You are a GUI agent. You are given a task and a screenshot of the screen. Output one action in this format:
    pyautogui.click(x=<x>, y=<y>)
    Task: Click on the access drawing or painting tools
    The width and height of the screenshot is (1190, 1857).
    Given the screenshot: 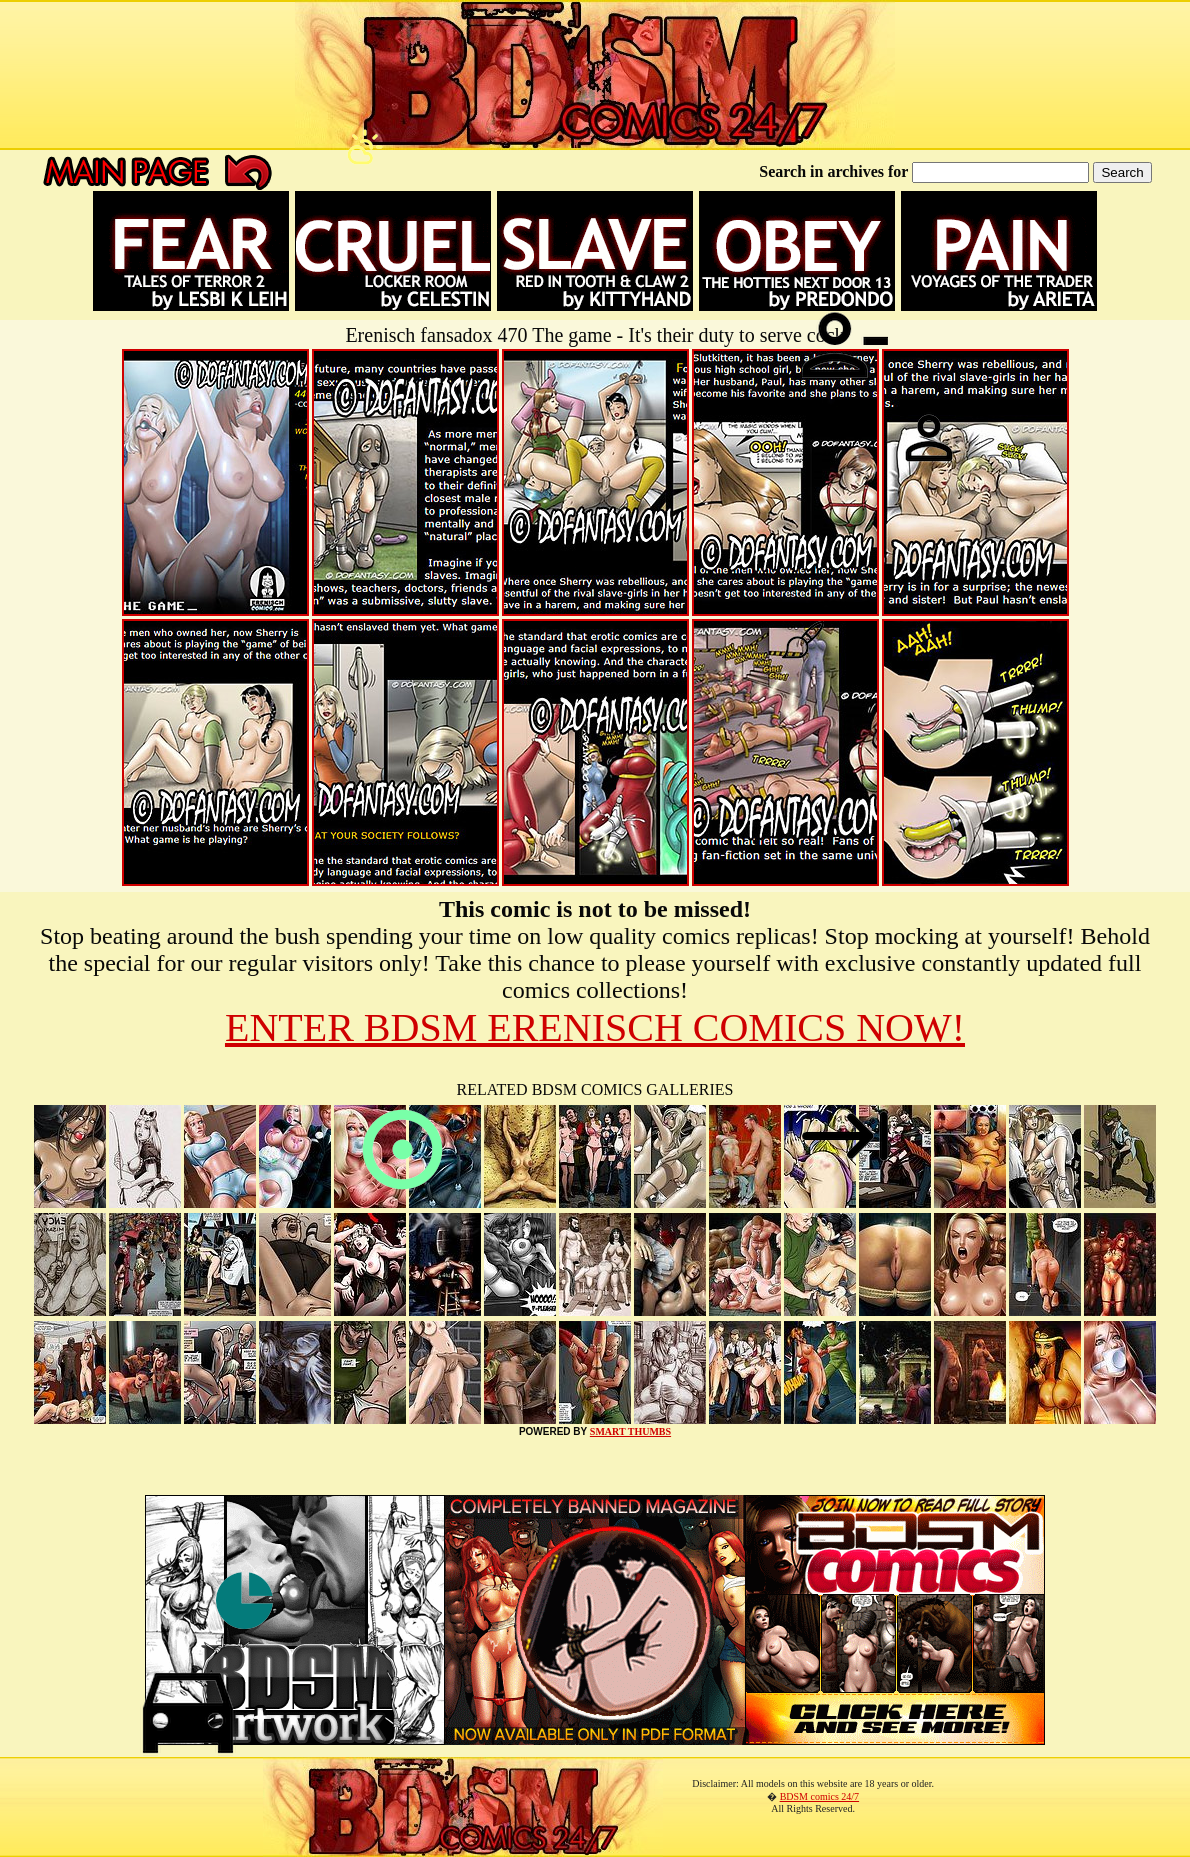 What is the action you would take?
    pyautogui.click(x=804, y=640)
    